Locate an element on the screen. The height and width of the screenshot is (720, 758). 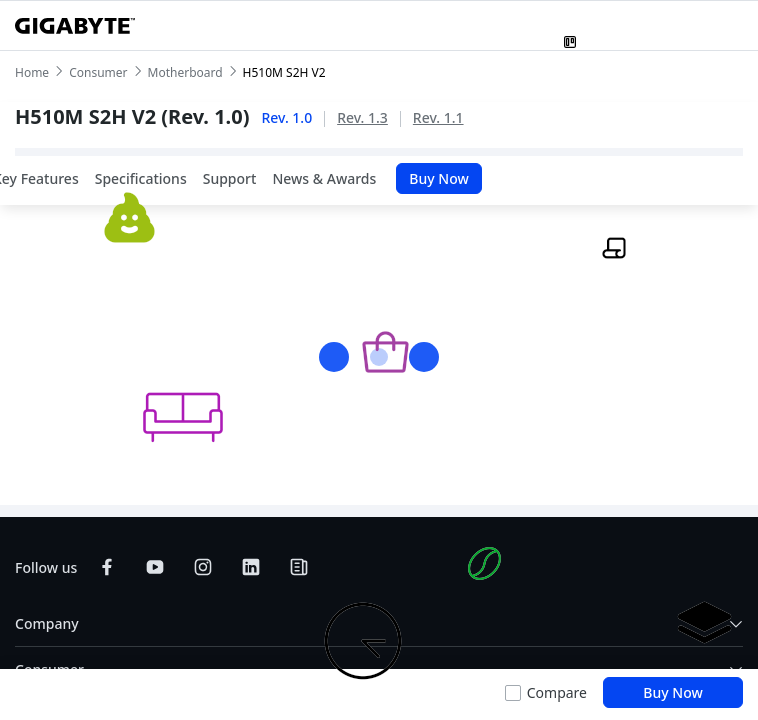
open Trello app is located at coordinates (570, 42).